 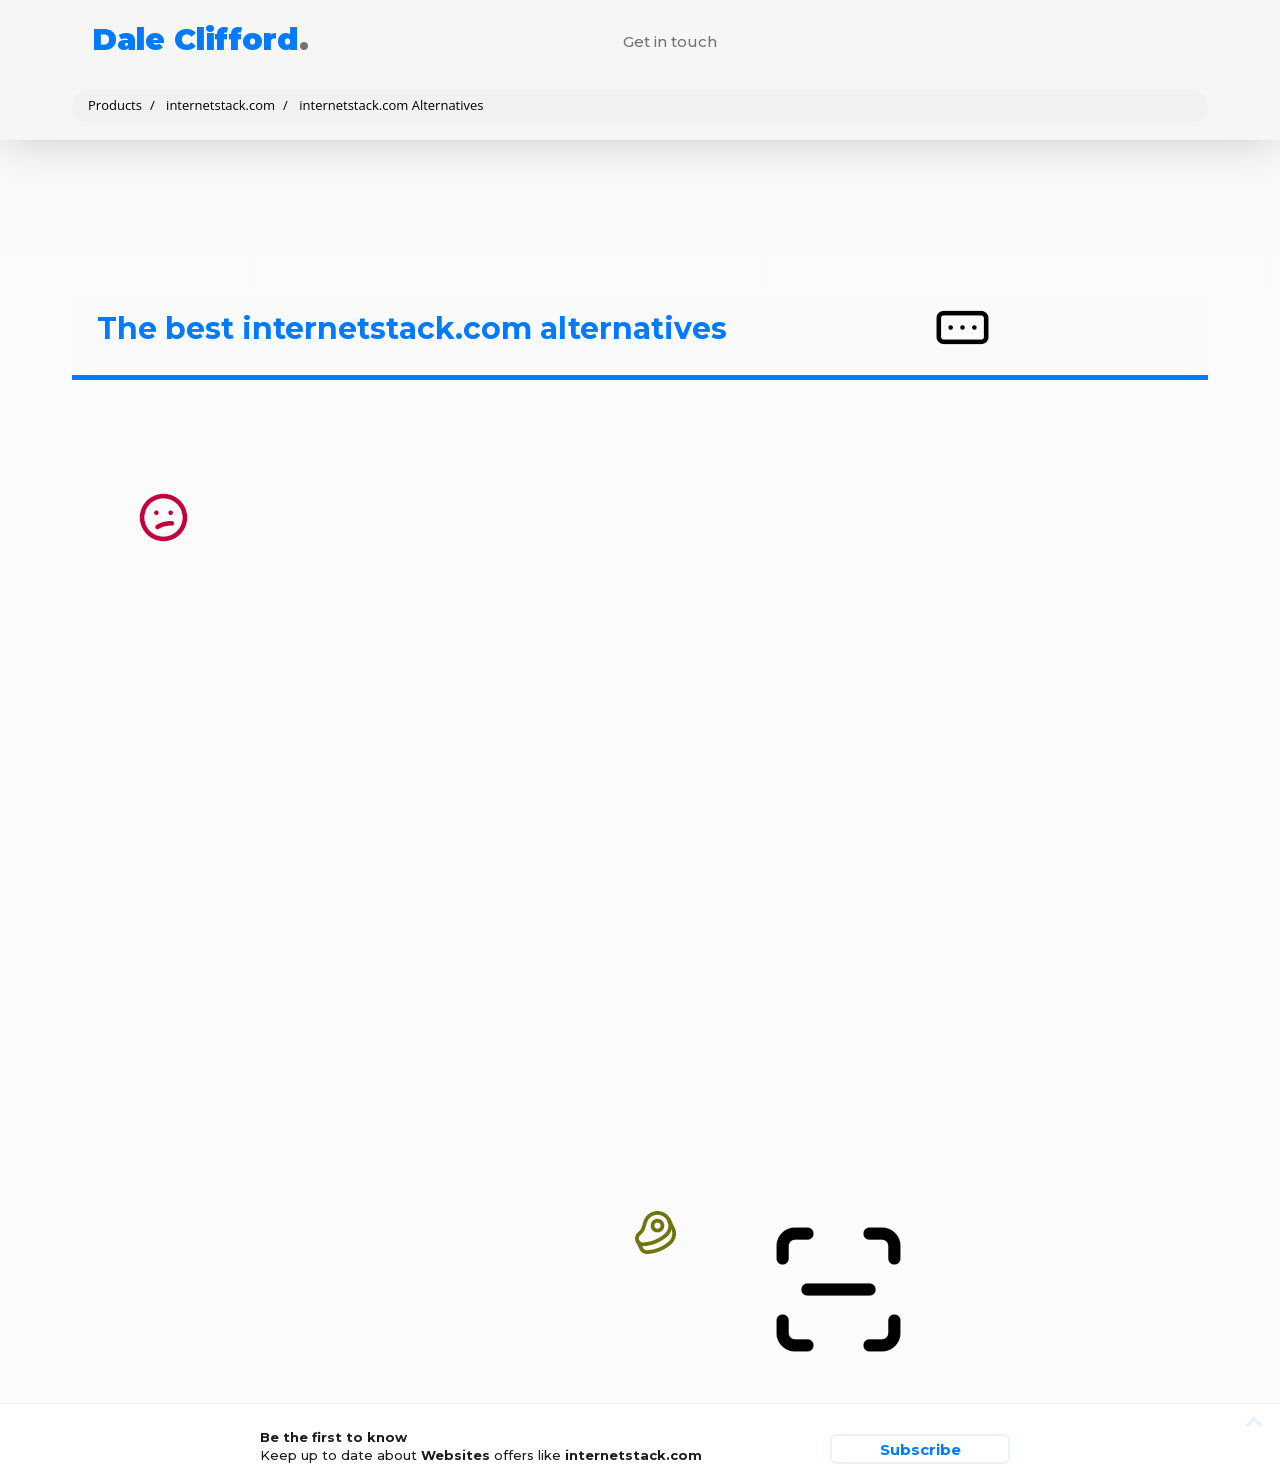 I want to click on indicates more options or actions available, so click(x=962, y=327).